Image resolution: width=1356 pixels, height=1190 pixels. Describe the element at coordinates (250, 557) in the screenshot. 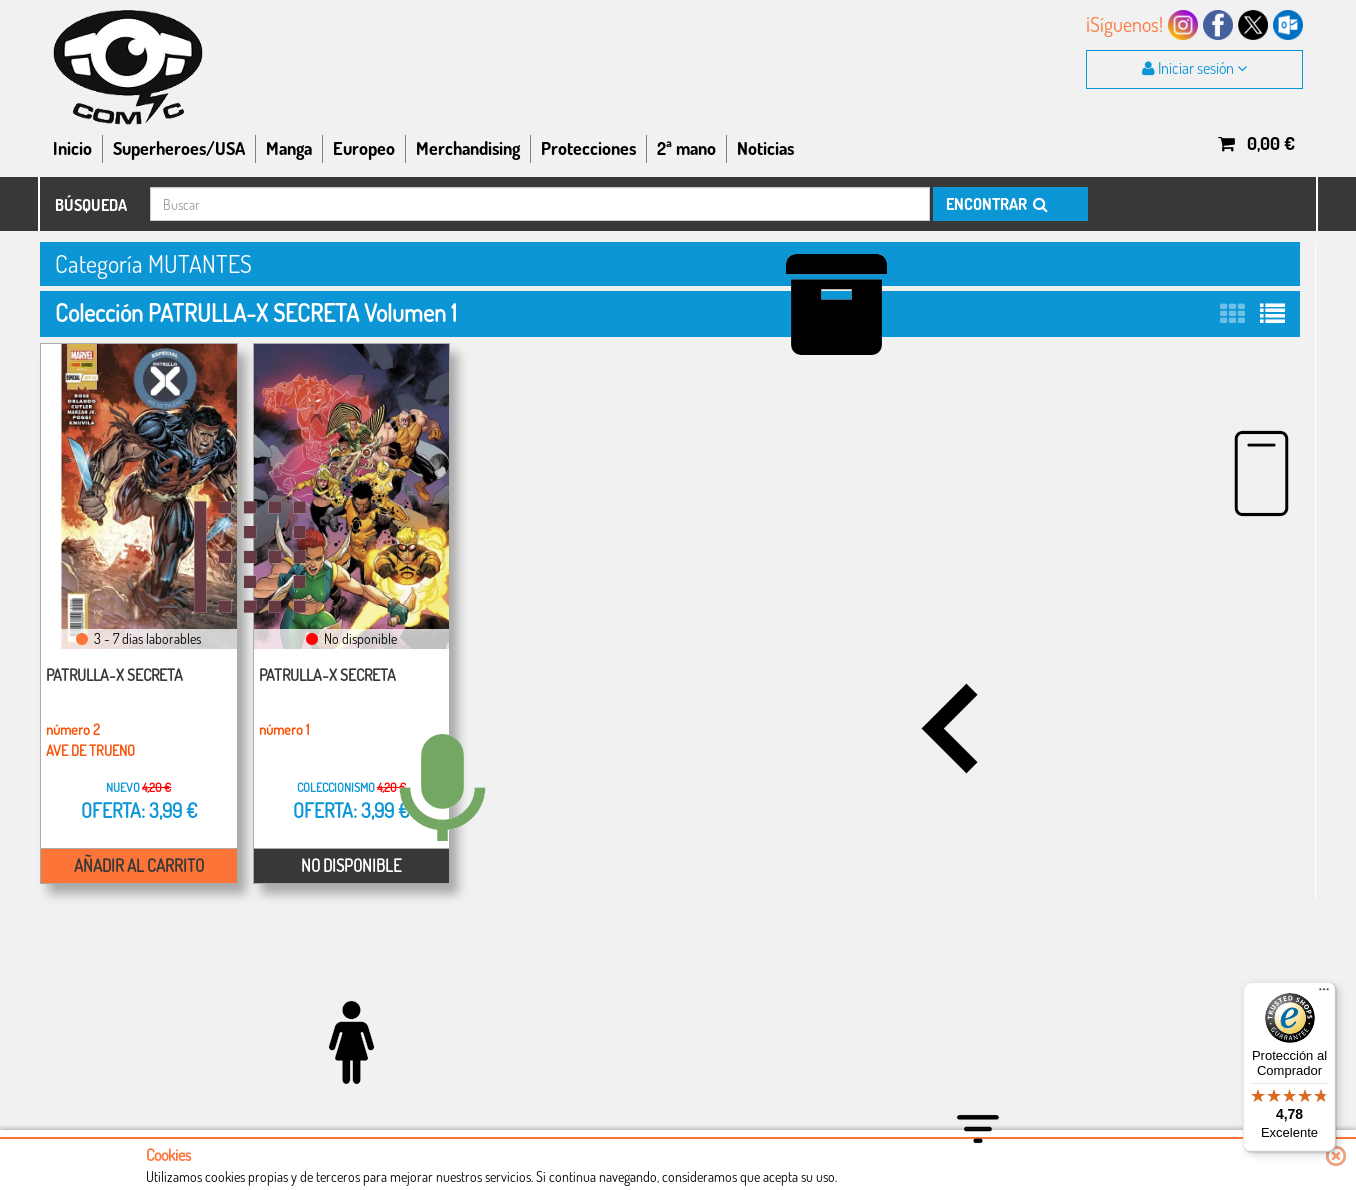

I see `apply border to left edge only` at that location.